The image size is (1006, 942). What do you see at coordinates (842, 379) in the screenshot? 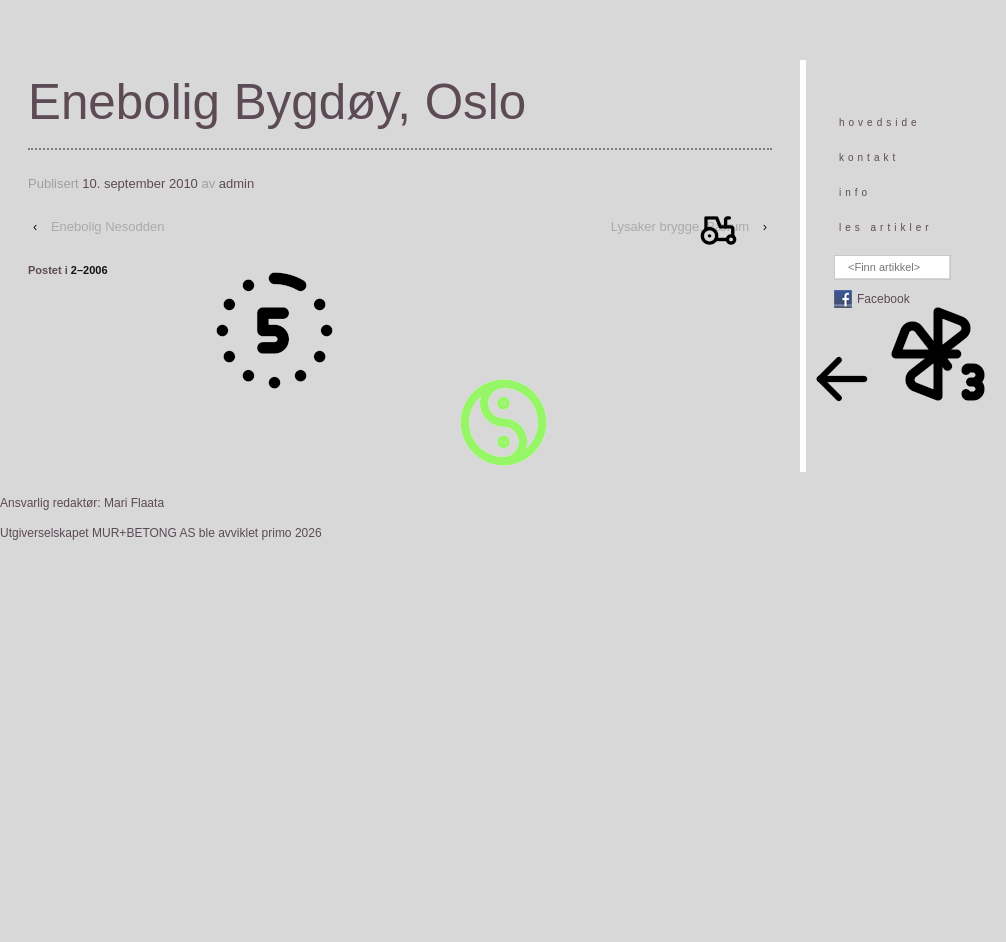
I see `go back to the previous screen` at bounding box center [842, 379].